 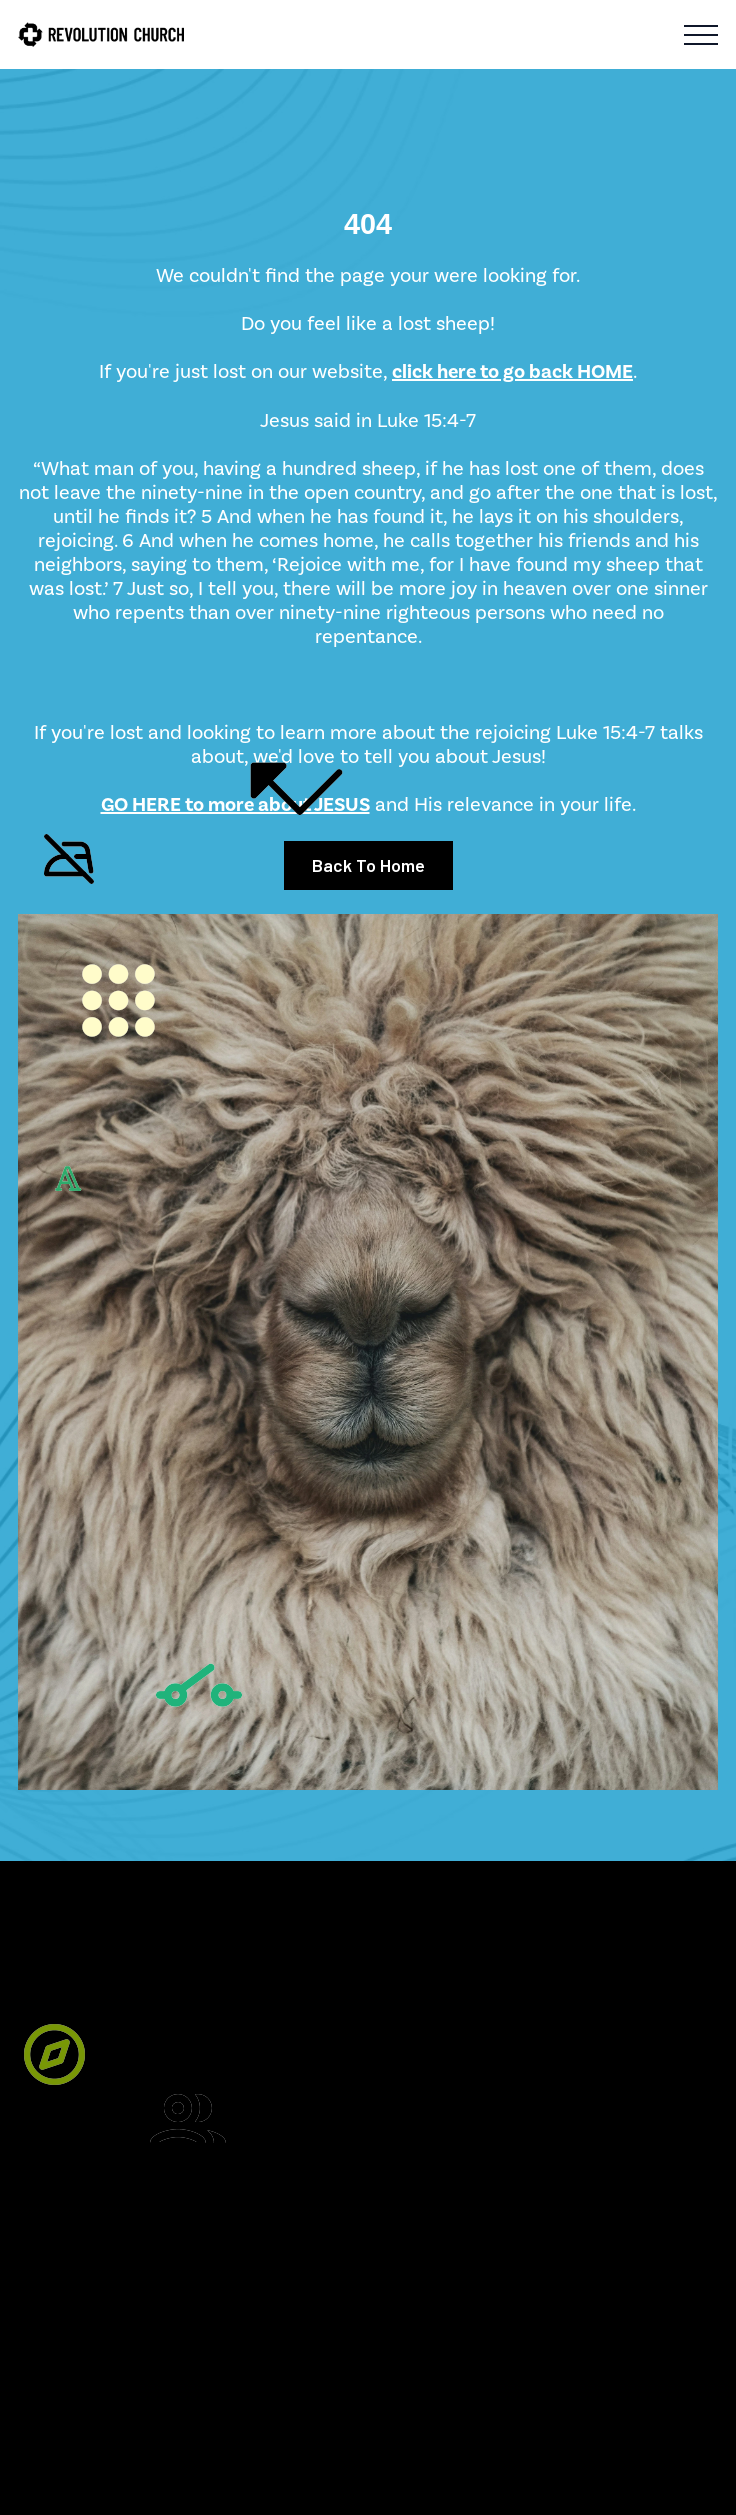 What do you see at coordinates (54, 2054) in the screenshot?
I see `open safari browser` at bounding box center [54, 2054].